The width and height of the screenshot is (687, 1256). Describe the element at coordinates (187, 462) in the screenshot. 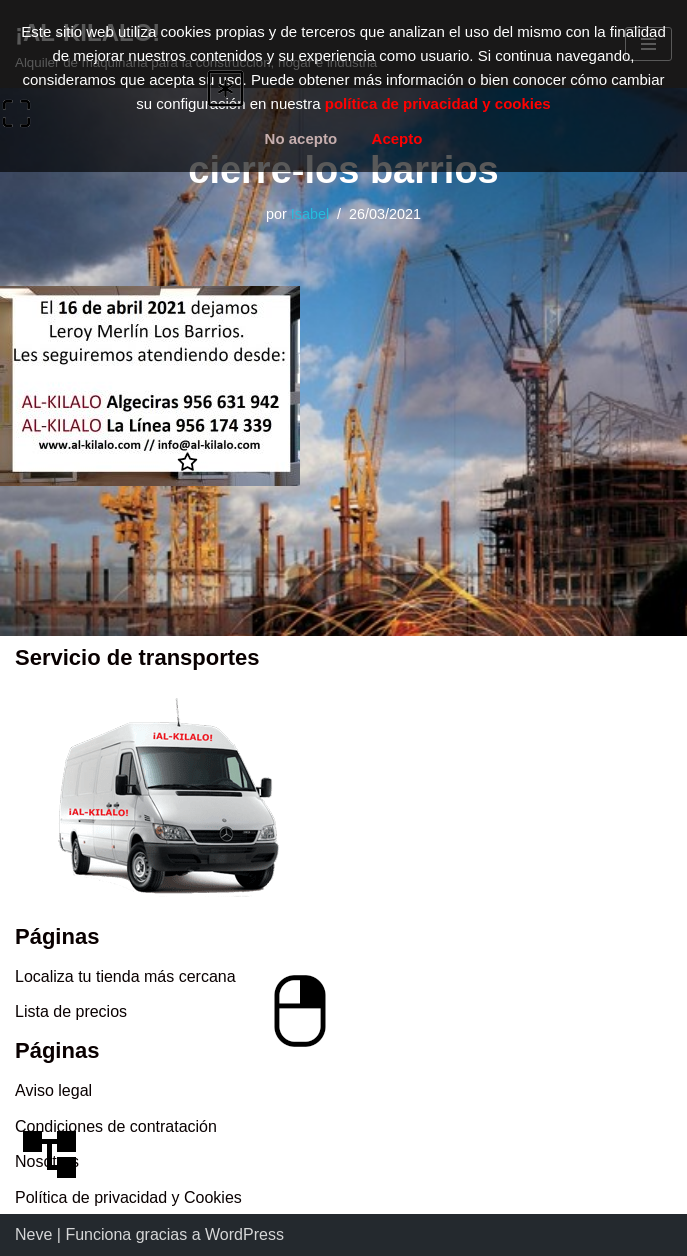

I see `add item to favorites` at that location.